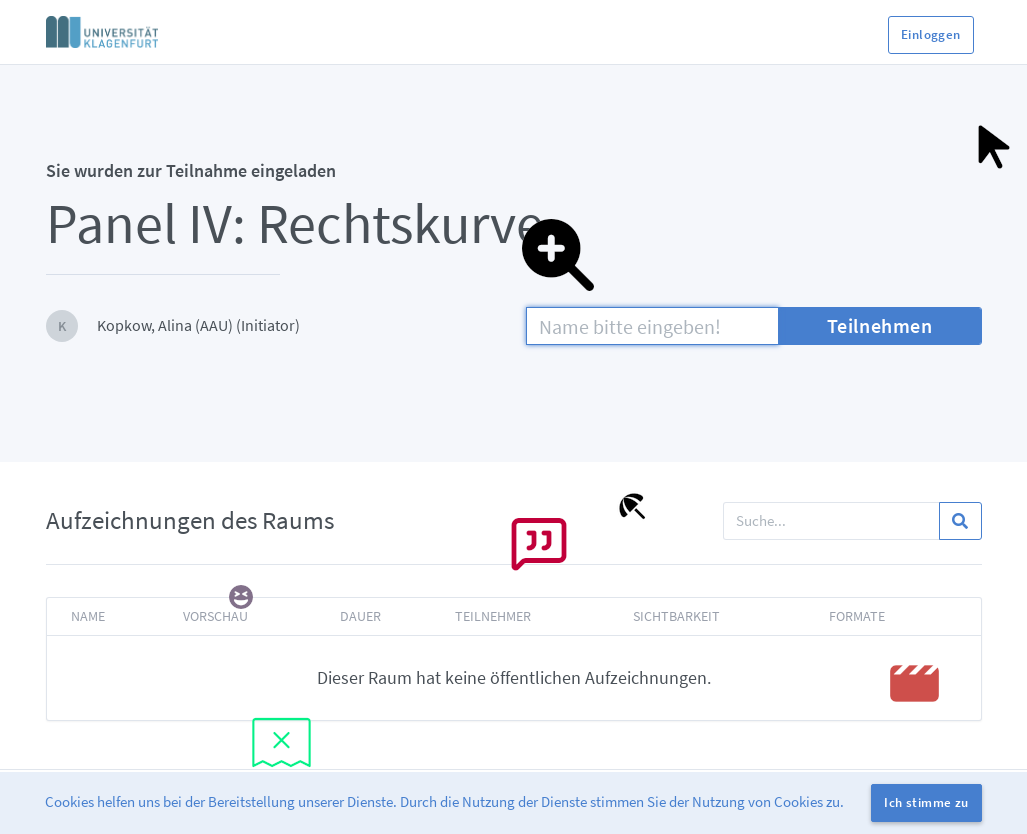 This screenshot has height=834, width=1027. What do you see at coordinates (992, 147) in the screenshot?
I see `cursor or pointer indicator` at bounding box center [992, 147].